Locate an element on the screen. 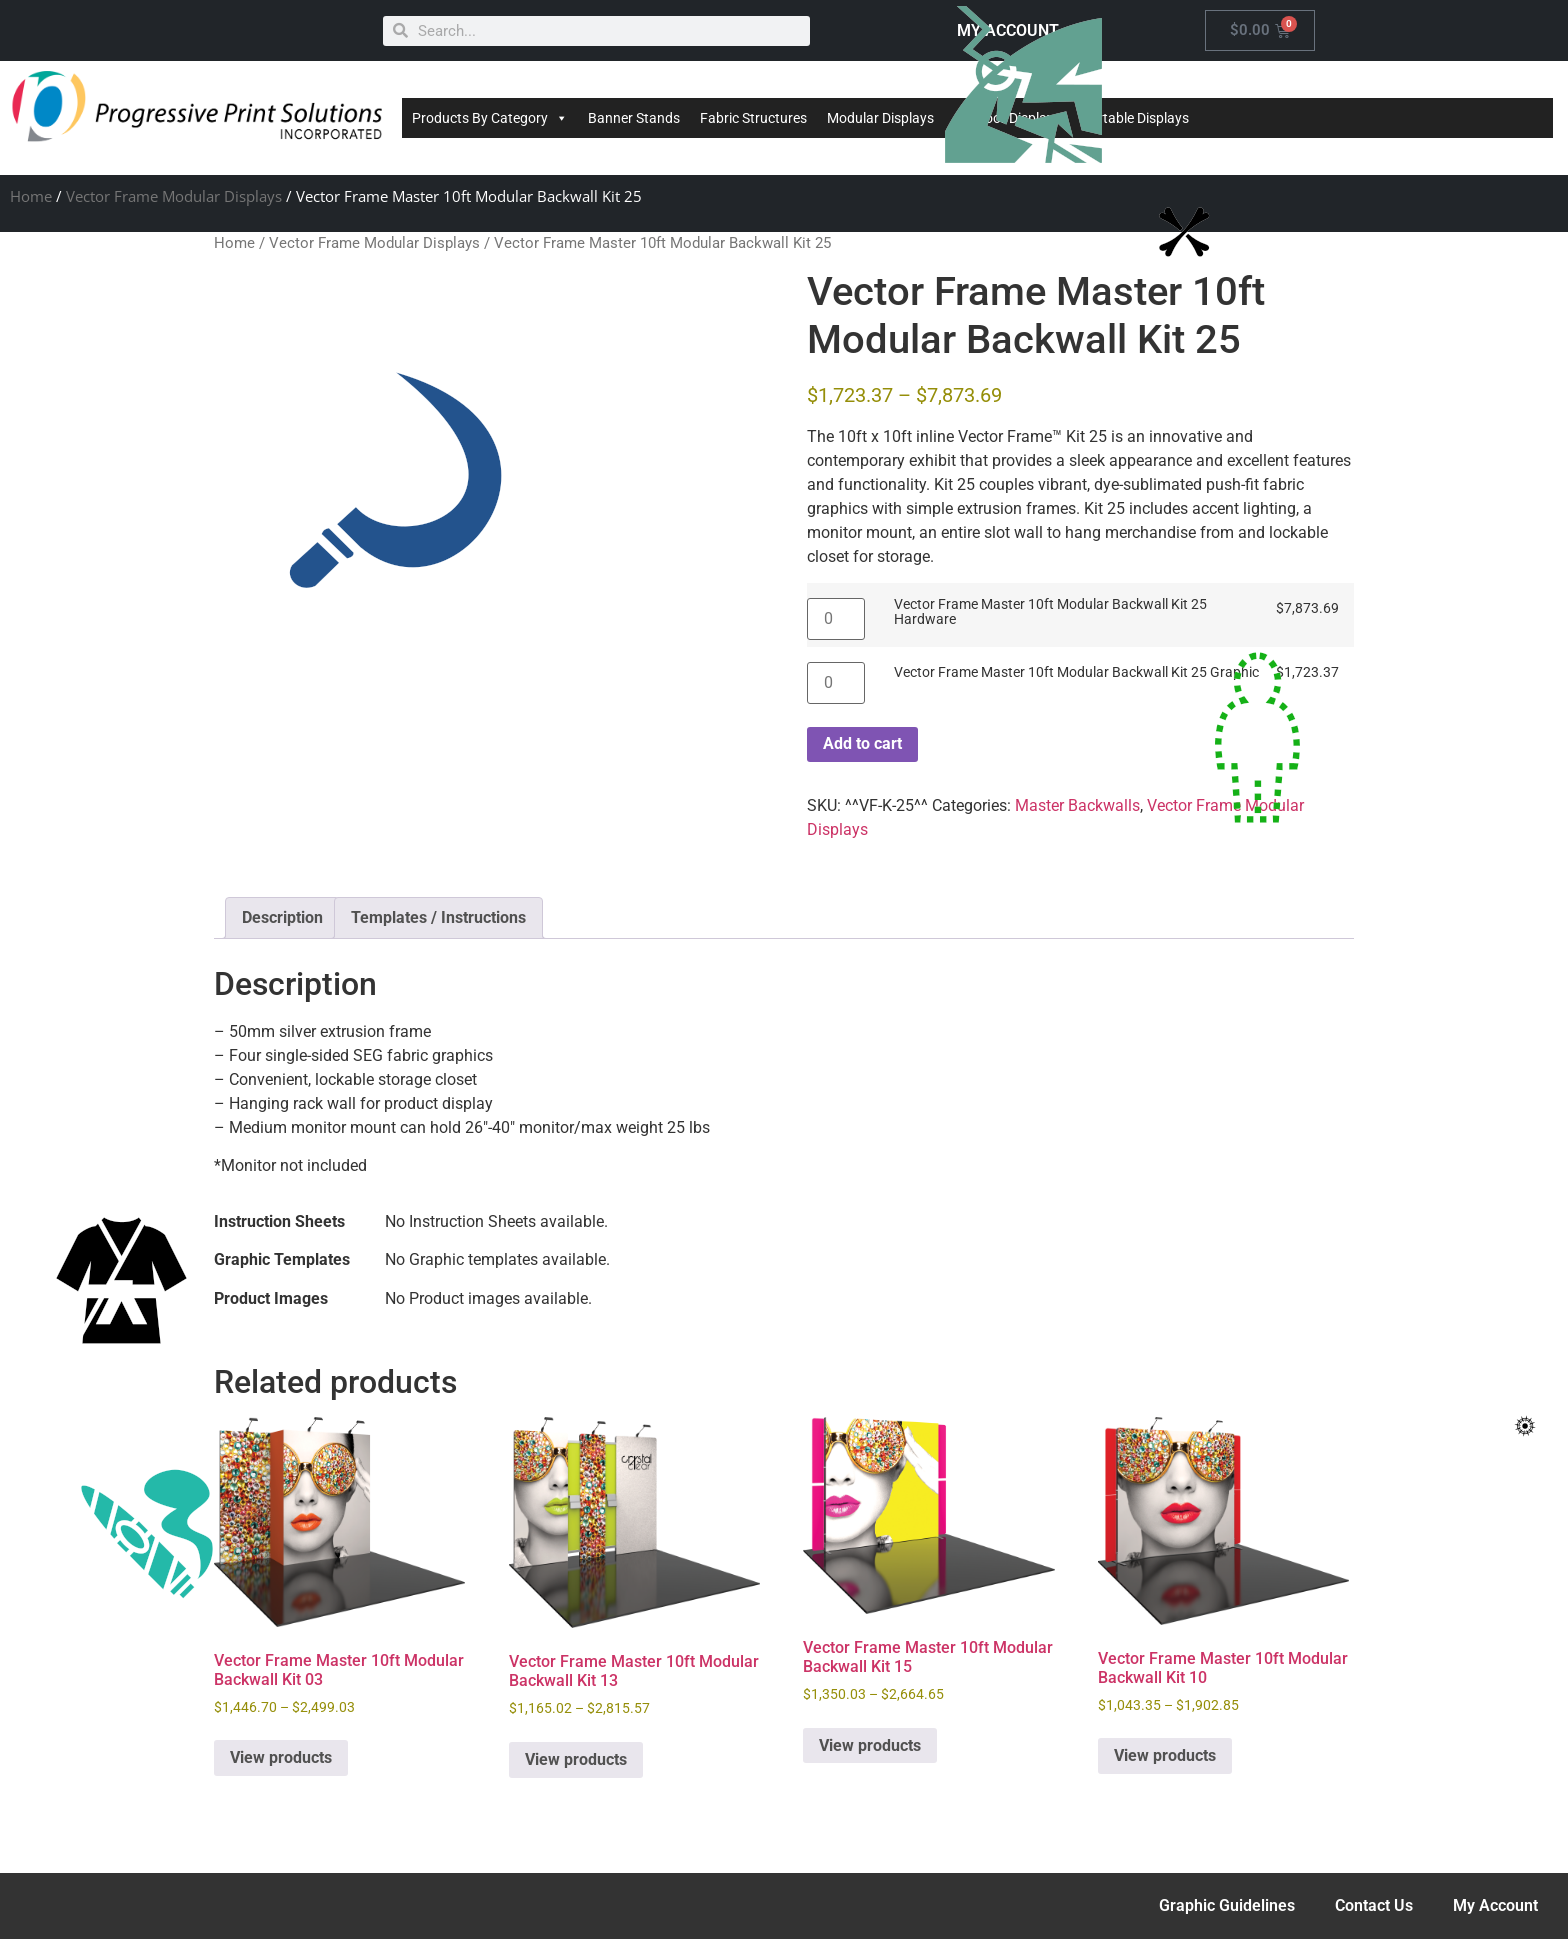 The height and width of the screenshot is (1939, 1568). select traditional Japanese clothing item is located at coordinates (121, 1280).